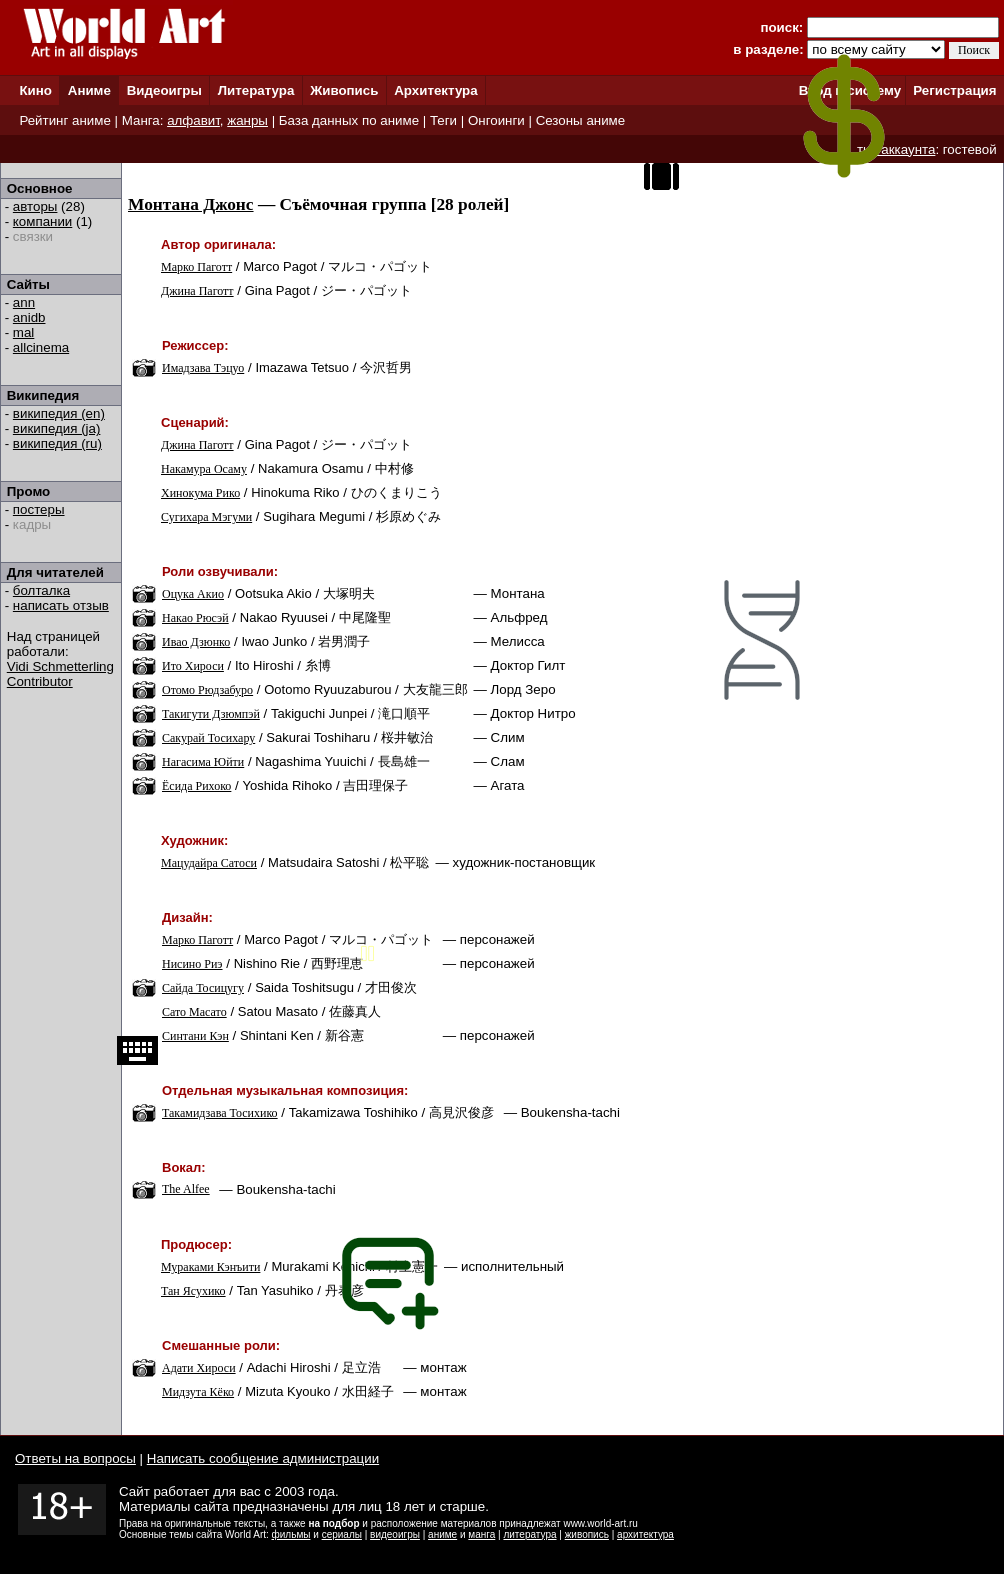  I want to click on switch to array or column view layout, so click(660, 177).